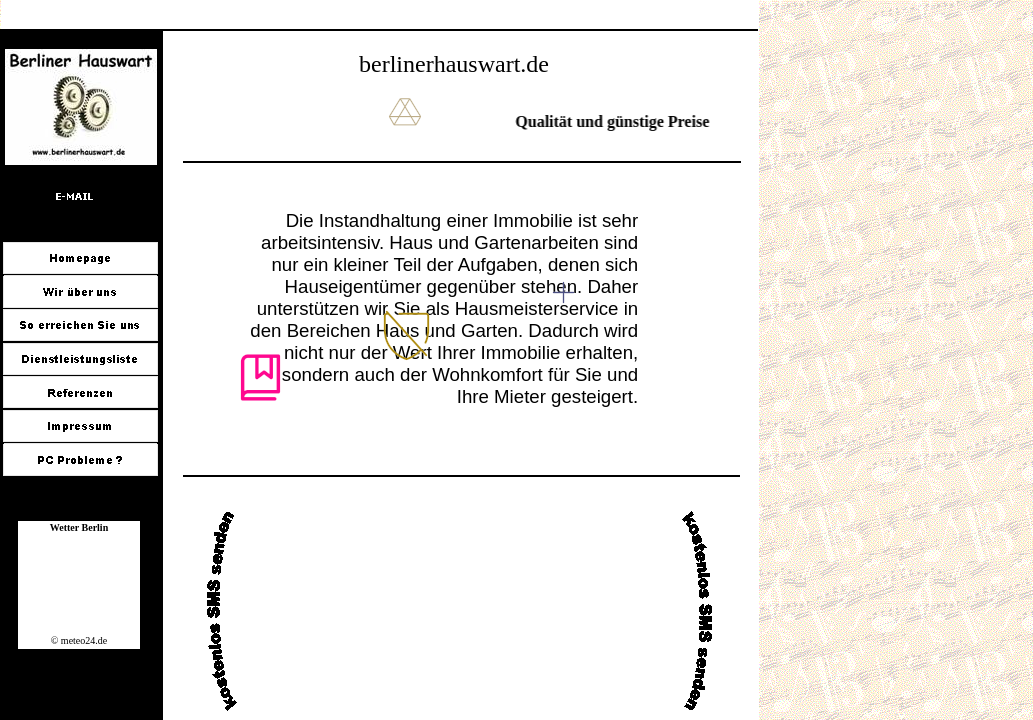 This screenshot has height=720, width=1033. I want to click on access your bookmarked reading list, so click(260, 377).